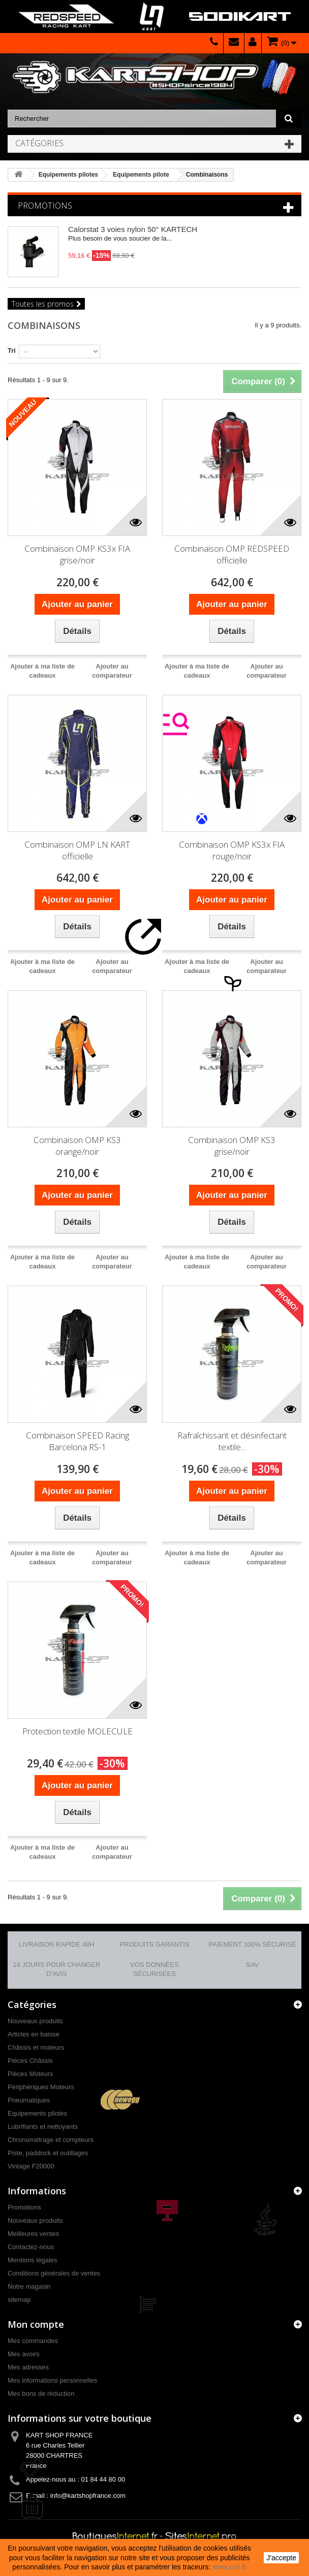 The width and height of the screenshot is (309, 2576). Describe the element at coordinates (30, 2468) in the screenshot. I see `premium or luxury feature indicator` at that location.